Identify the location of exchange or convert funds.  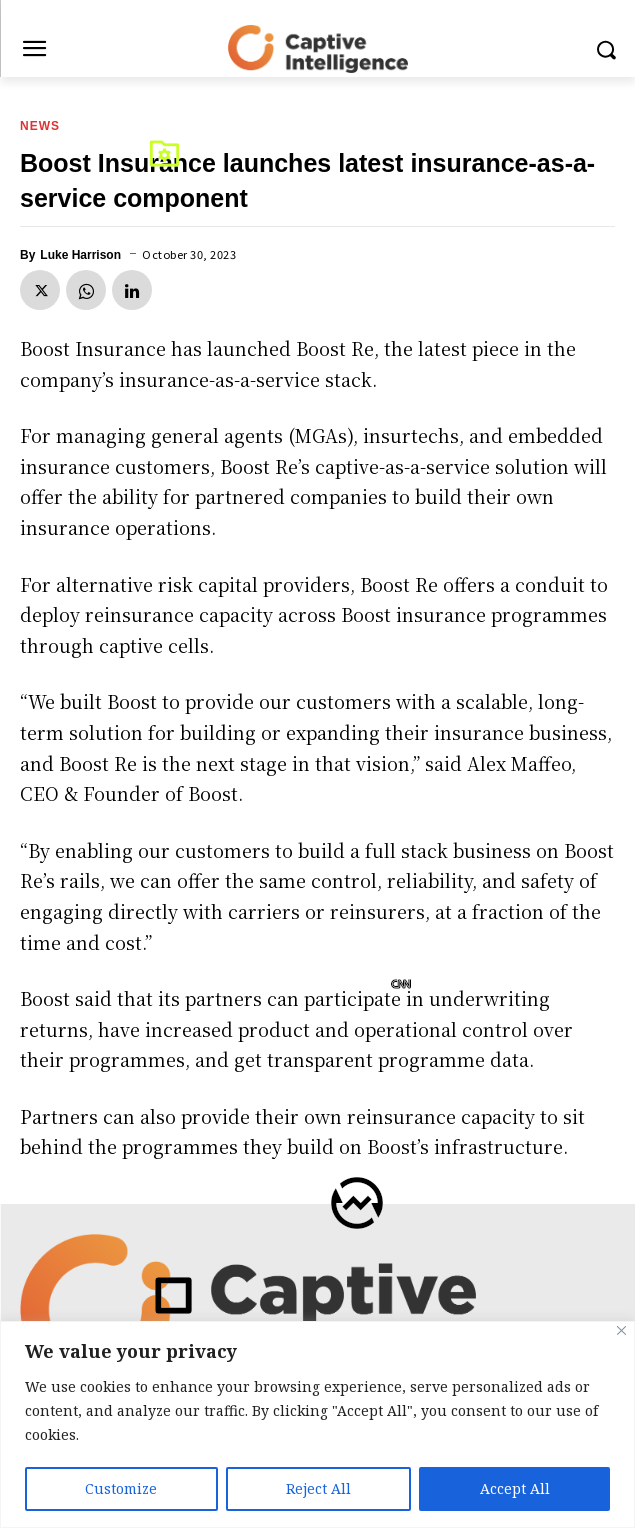
(357, 1203).